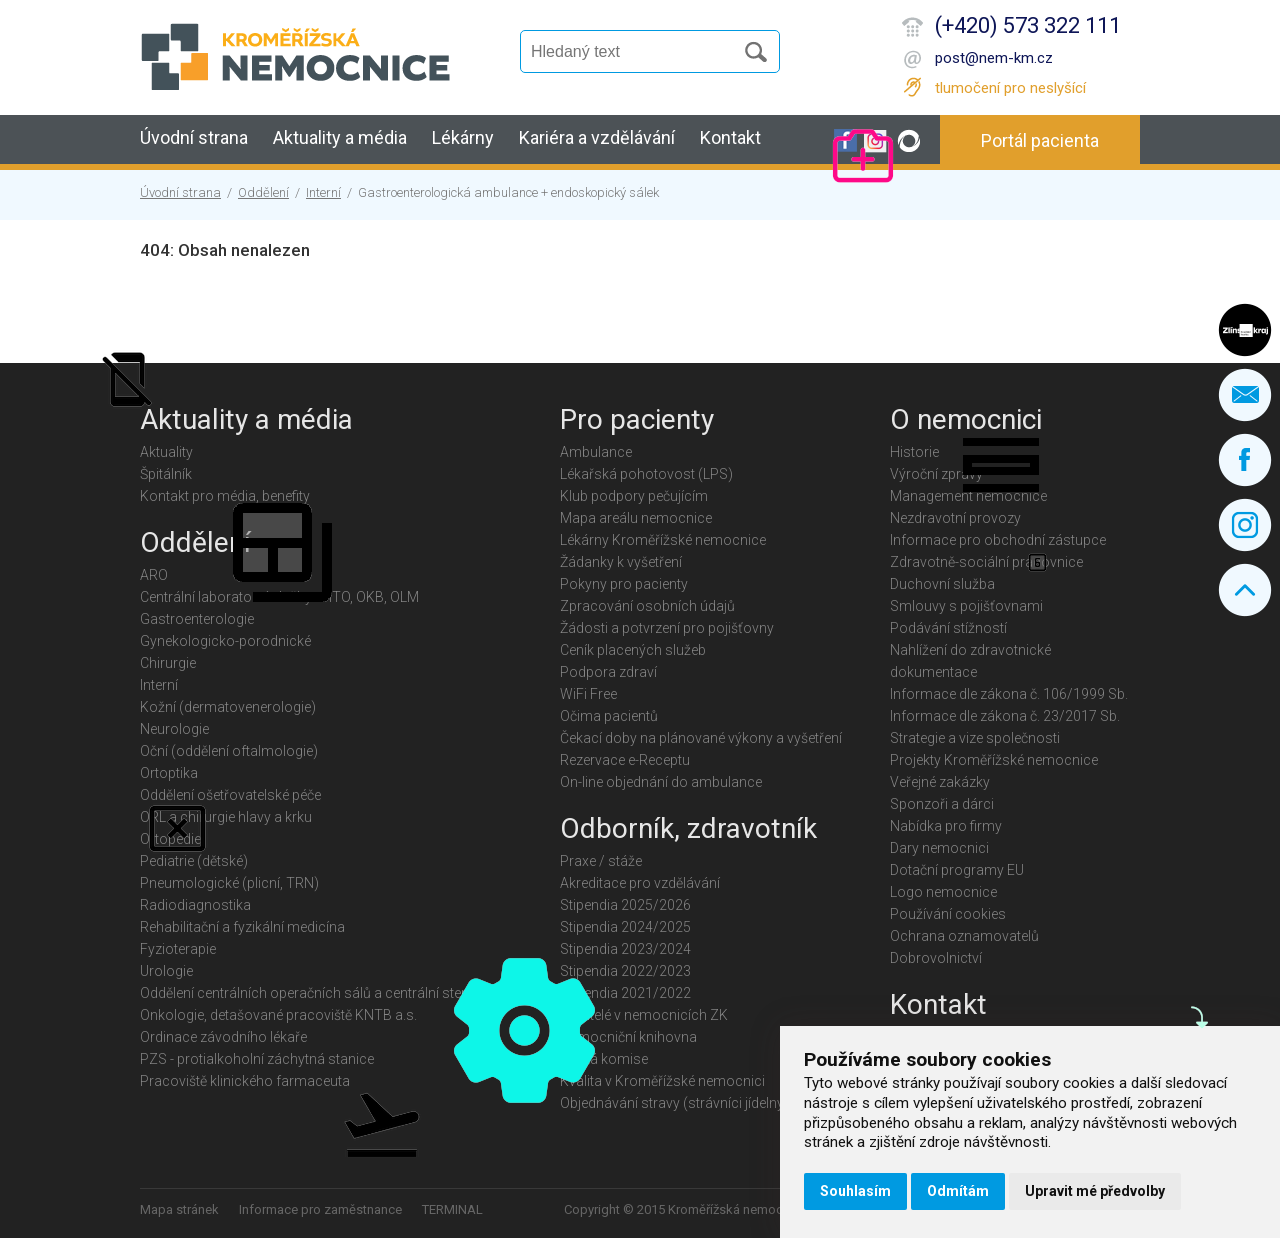  I want to click on add a new photo, so click(863, 157).